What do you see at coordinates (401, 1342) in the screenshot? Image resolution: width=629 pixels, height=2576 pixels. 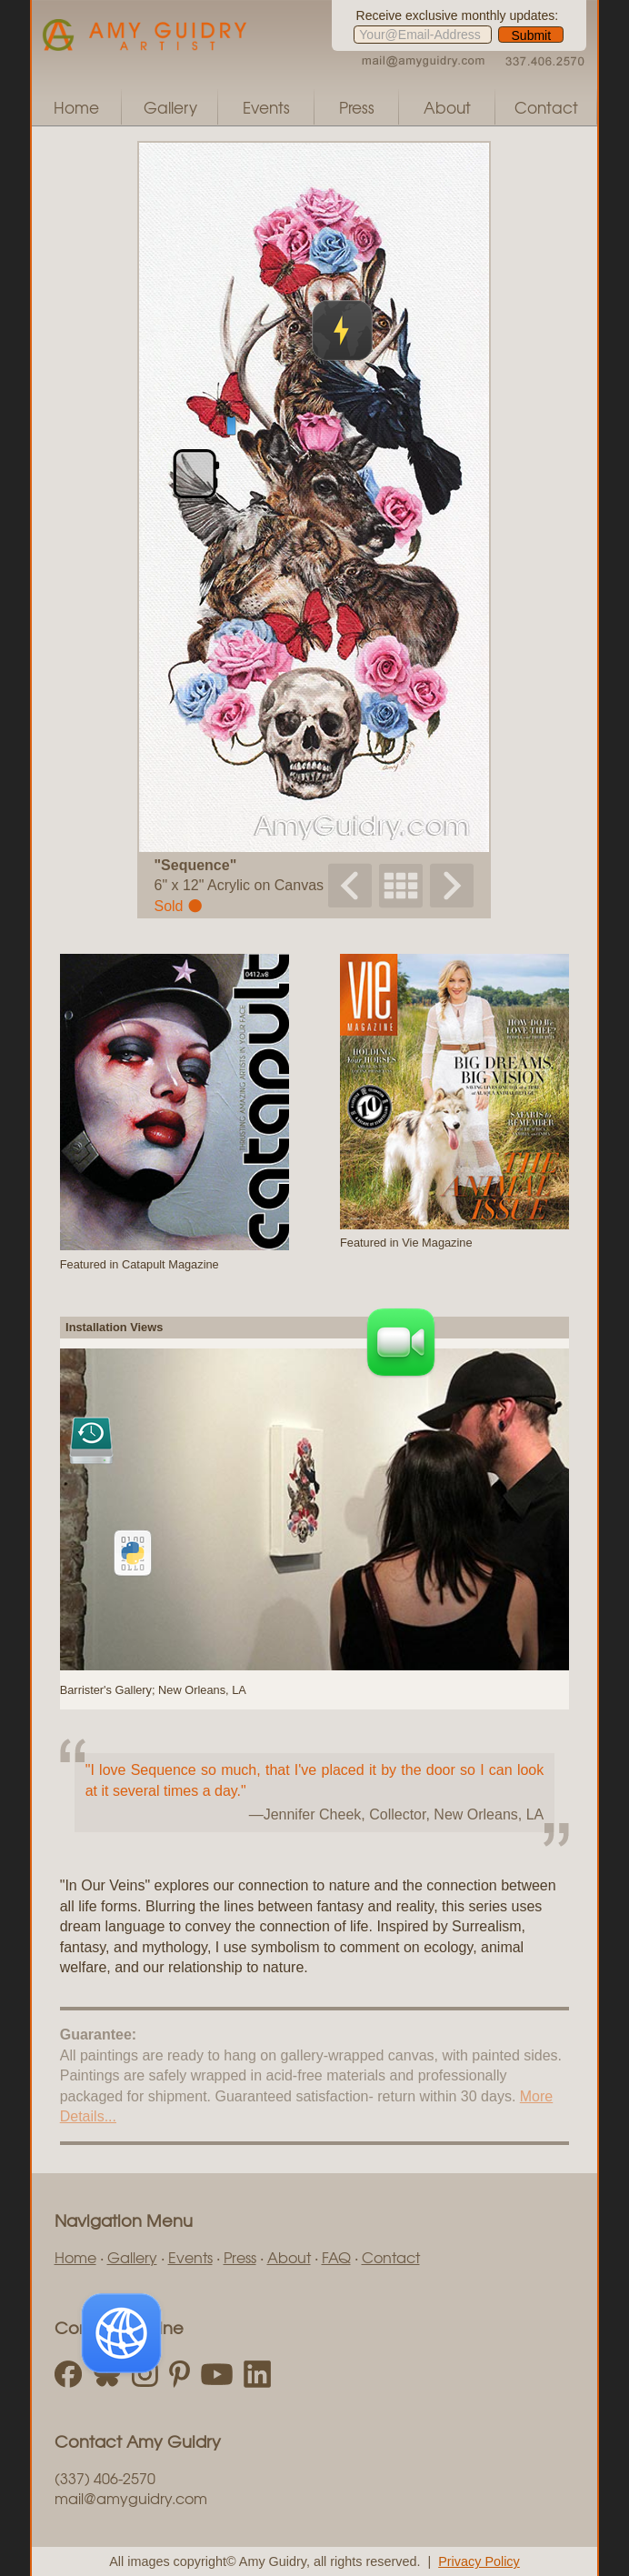 I see `open FaceTime to start a video call` at bounding box center [401, 1342].